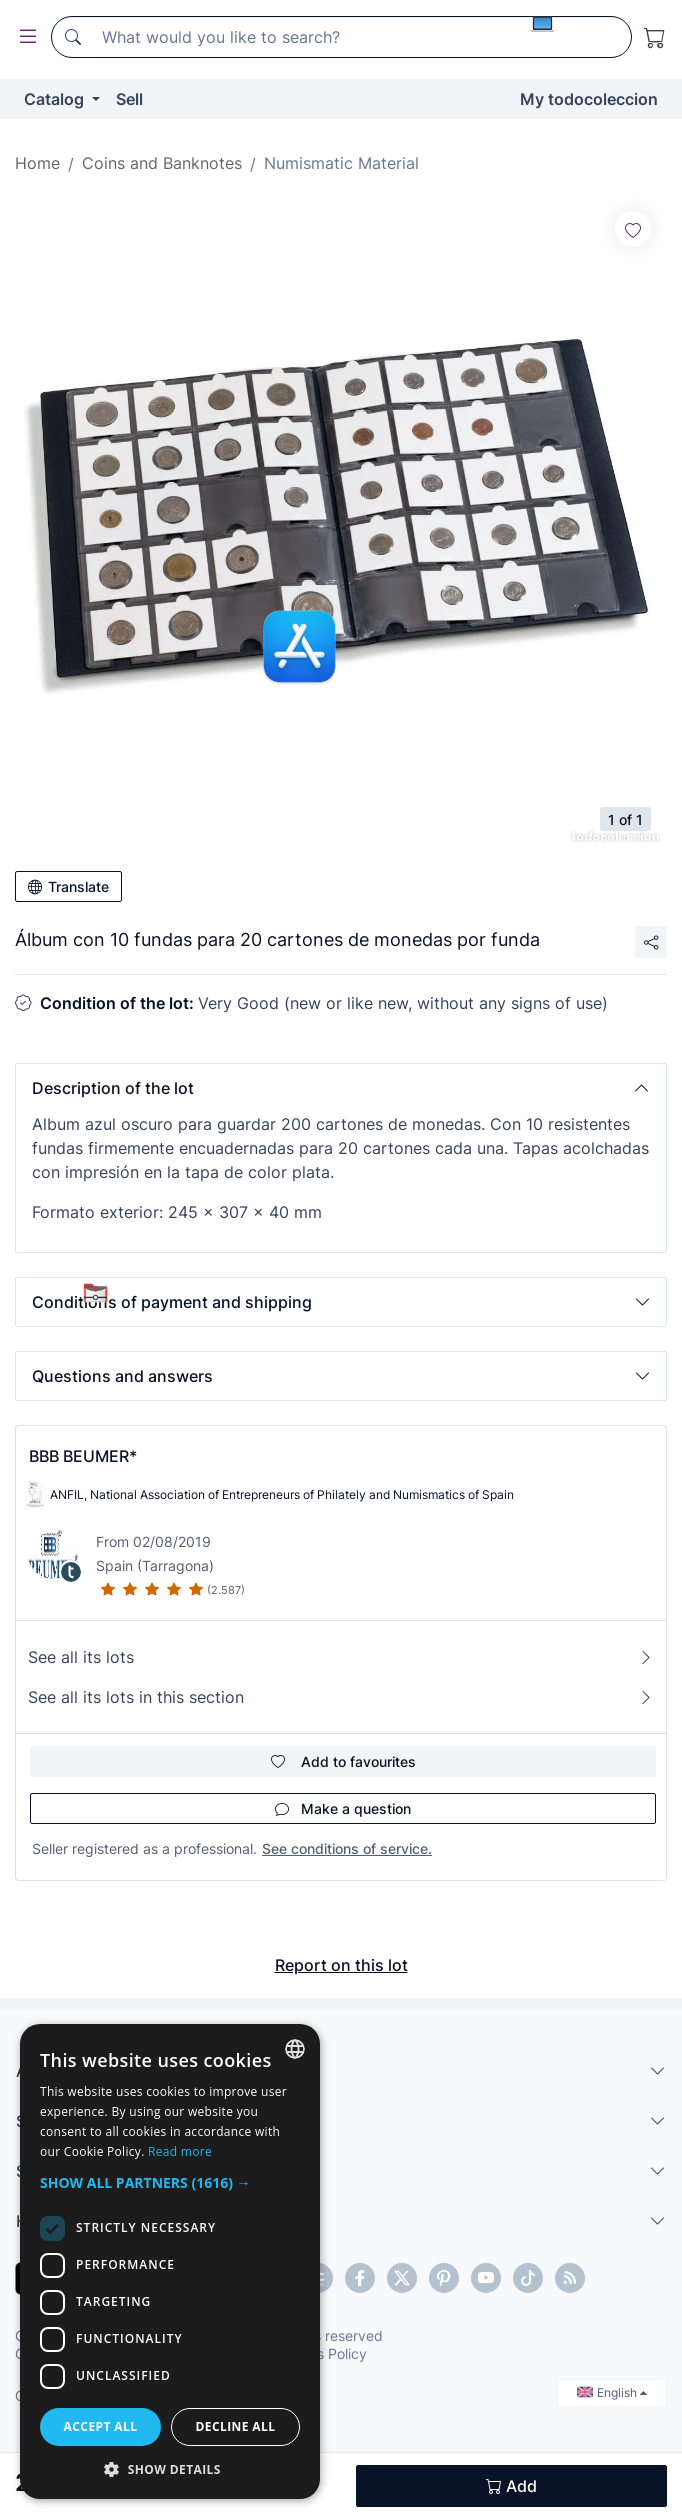  Describe the element at coordinates (299, 646) in the screenshot. I see `view application storage usage` at that location.